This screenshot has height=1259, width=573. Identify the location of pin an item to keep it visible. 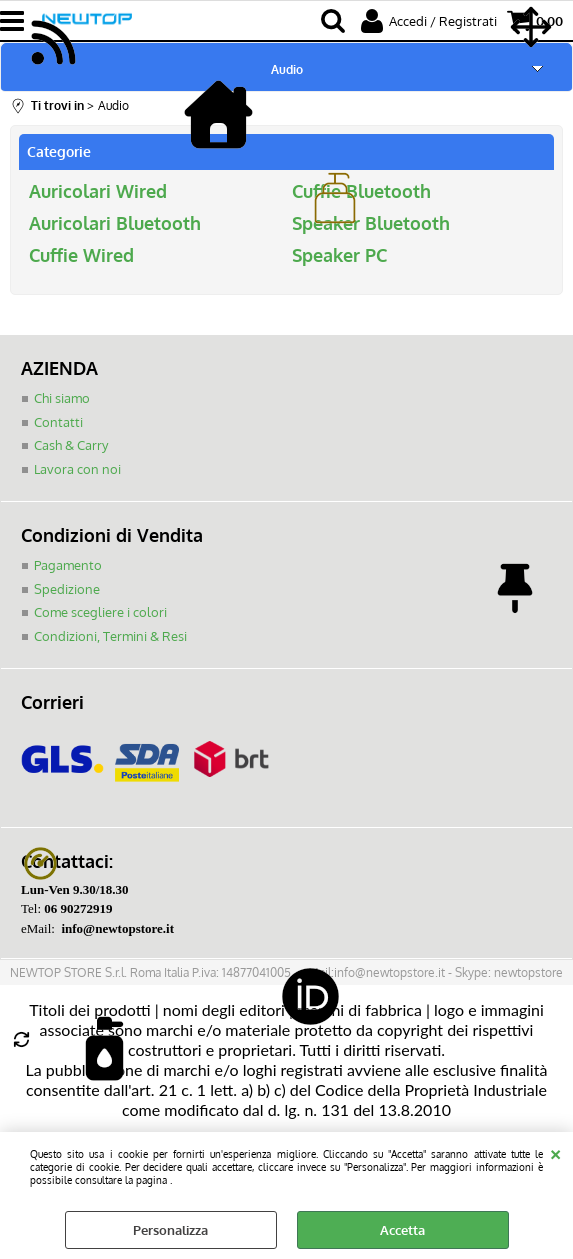
(515, 587).